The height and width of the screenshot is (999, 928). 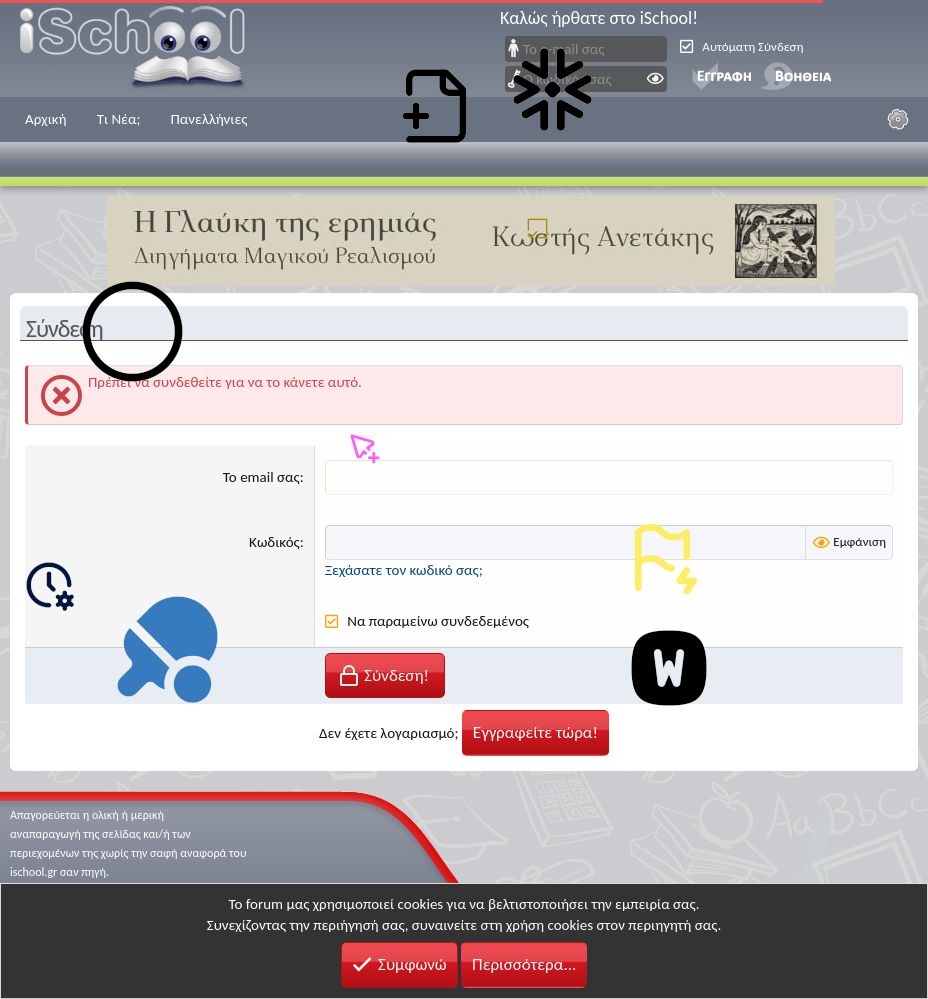 What do you see at coordinates (669, 668) in the screenshot?
I see `app icon for a service or brand starting with "W"` at bounding box center [669, 668].